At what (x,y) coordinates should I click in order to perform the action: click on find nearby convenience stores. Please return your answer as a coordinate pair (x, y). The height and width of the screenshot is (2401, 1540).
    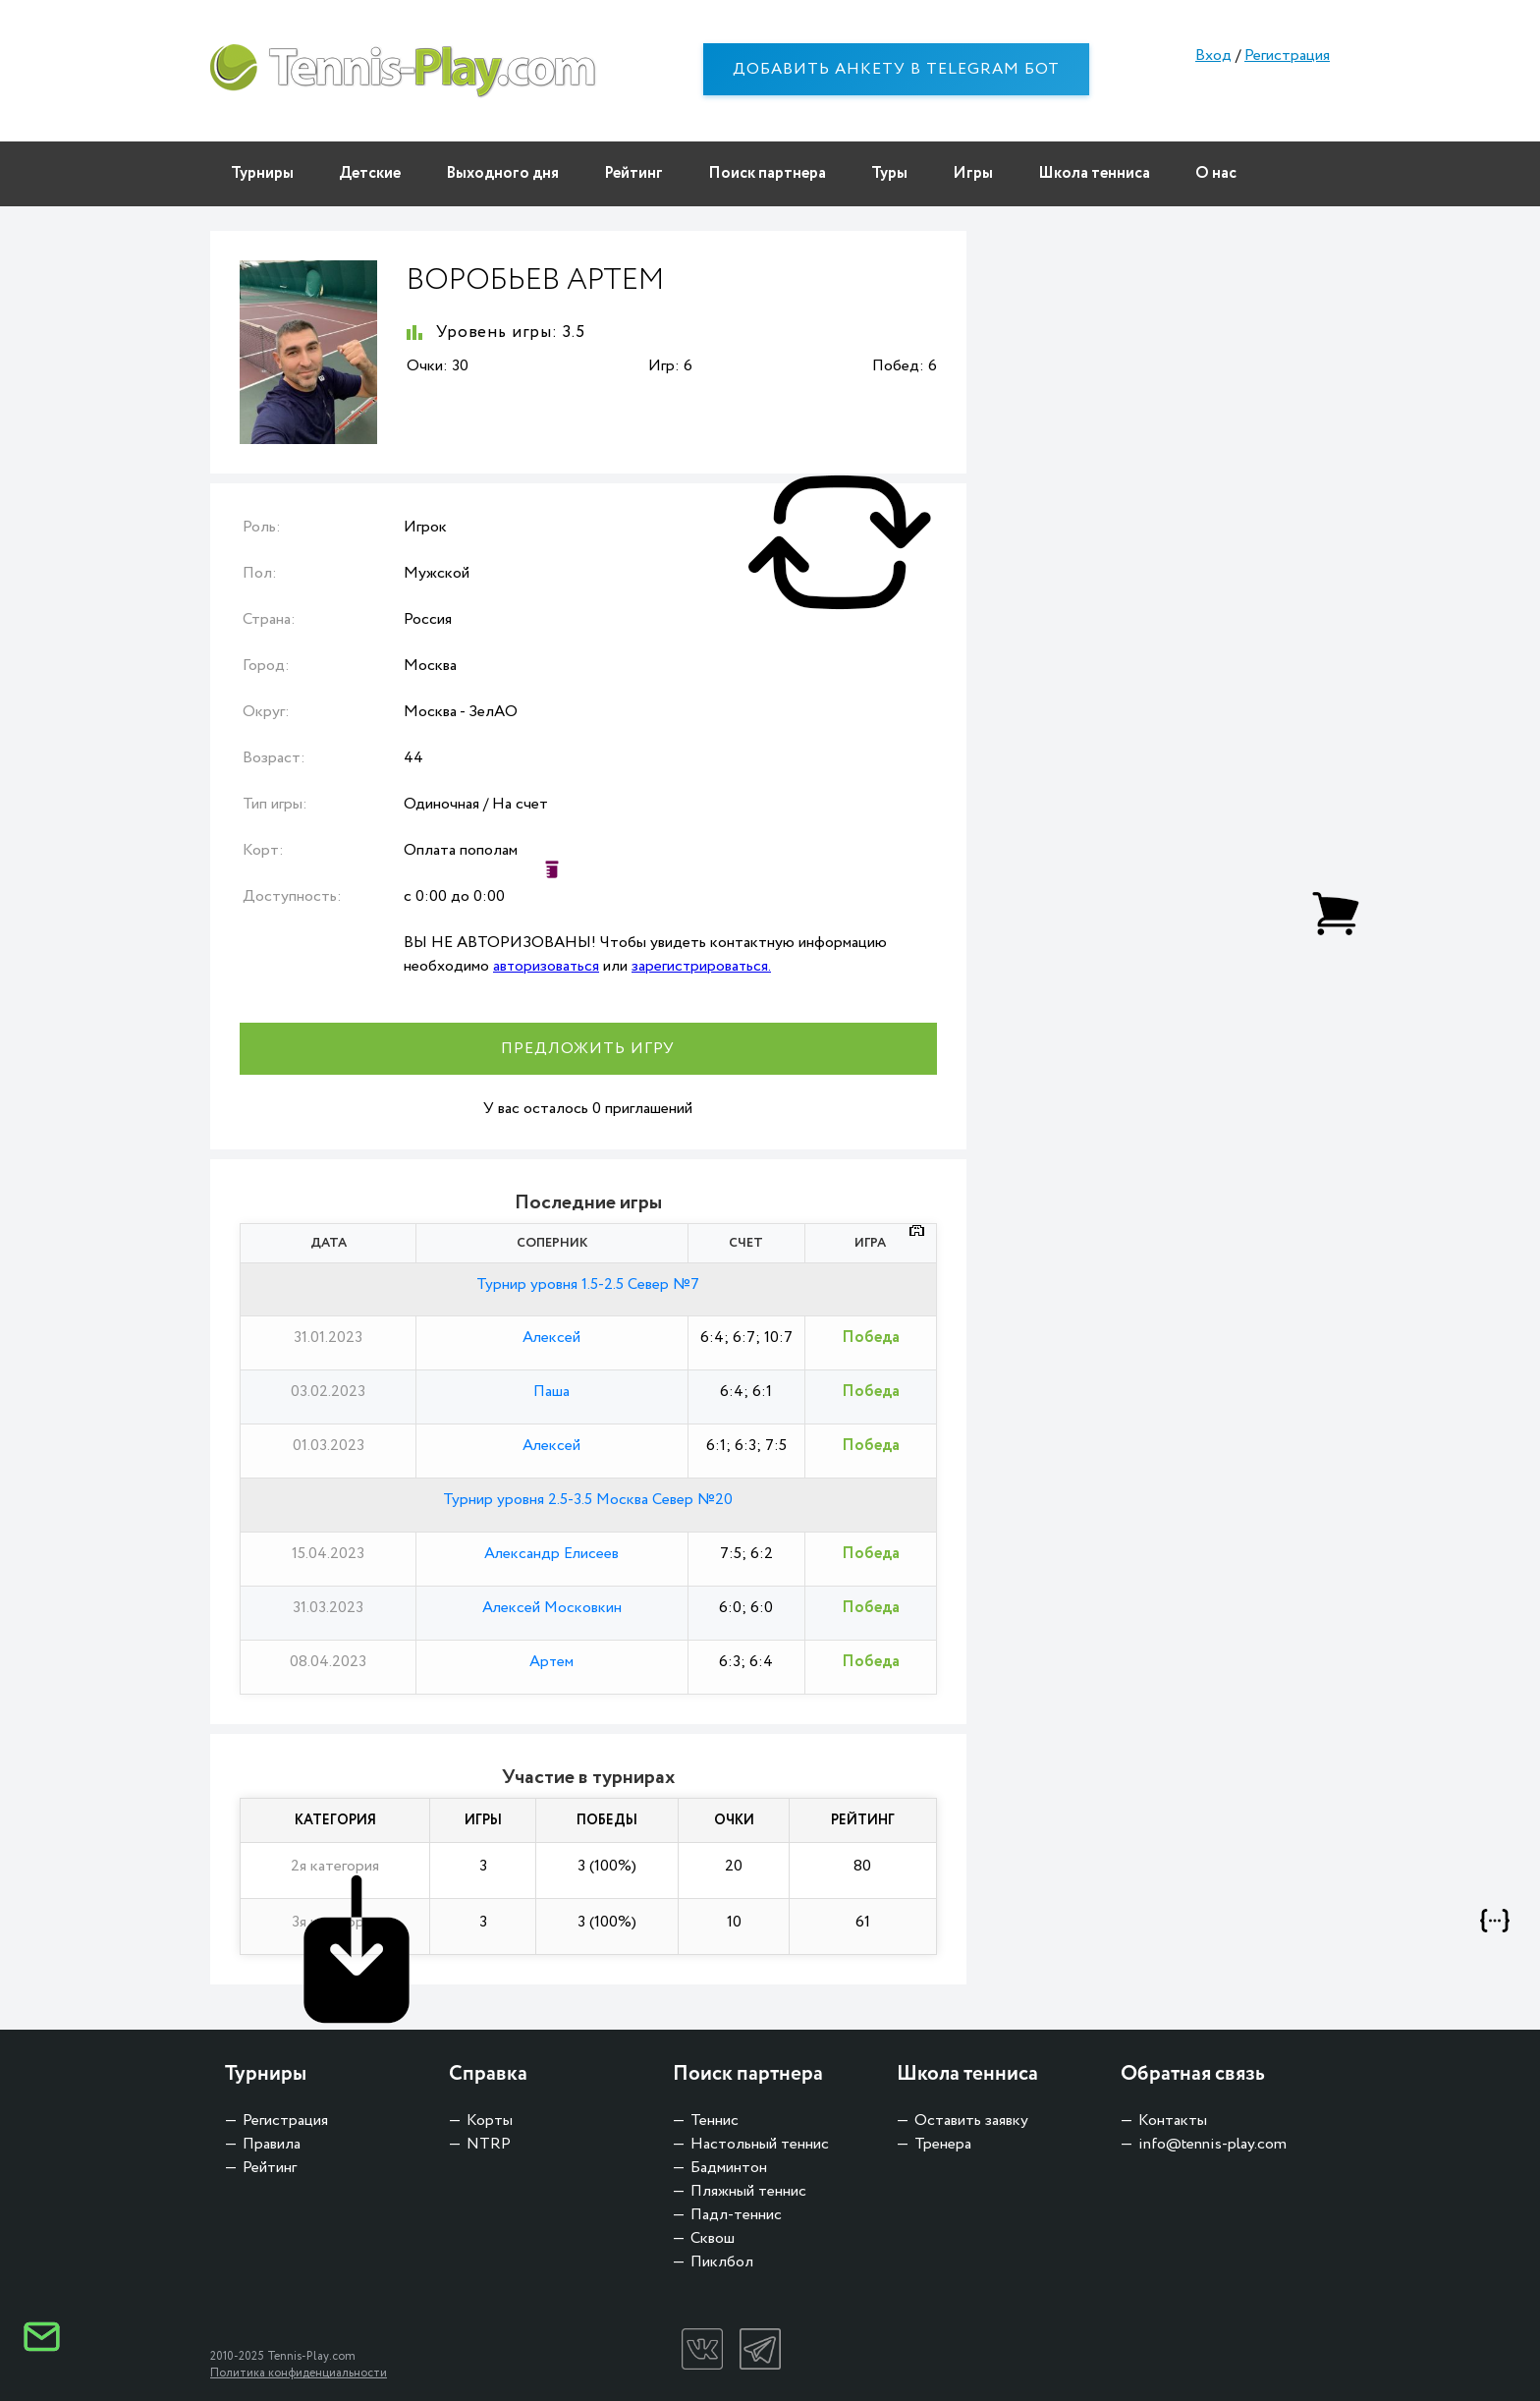
    Looking at the image, I should click on (916, 1230).